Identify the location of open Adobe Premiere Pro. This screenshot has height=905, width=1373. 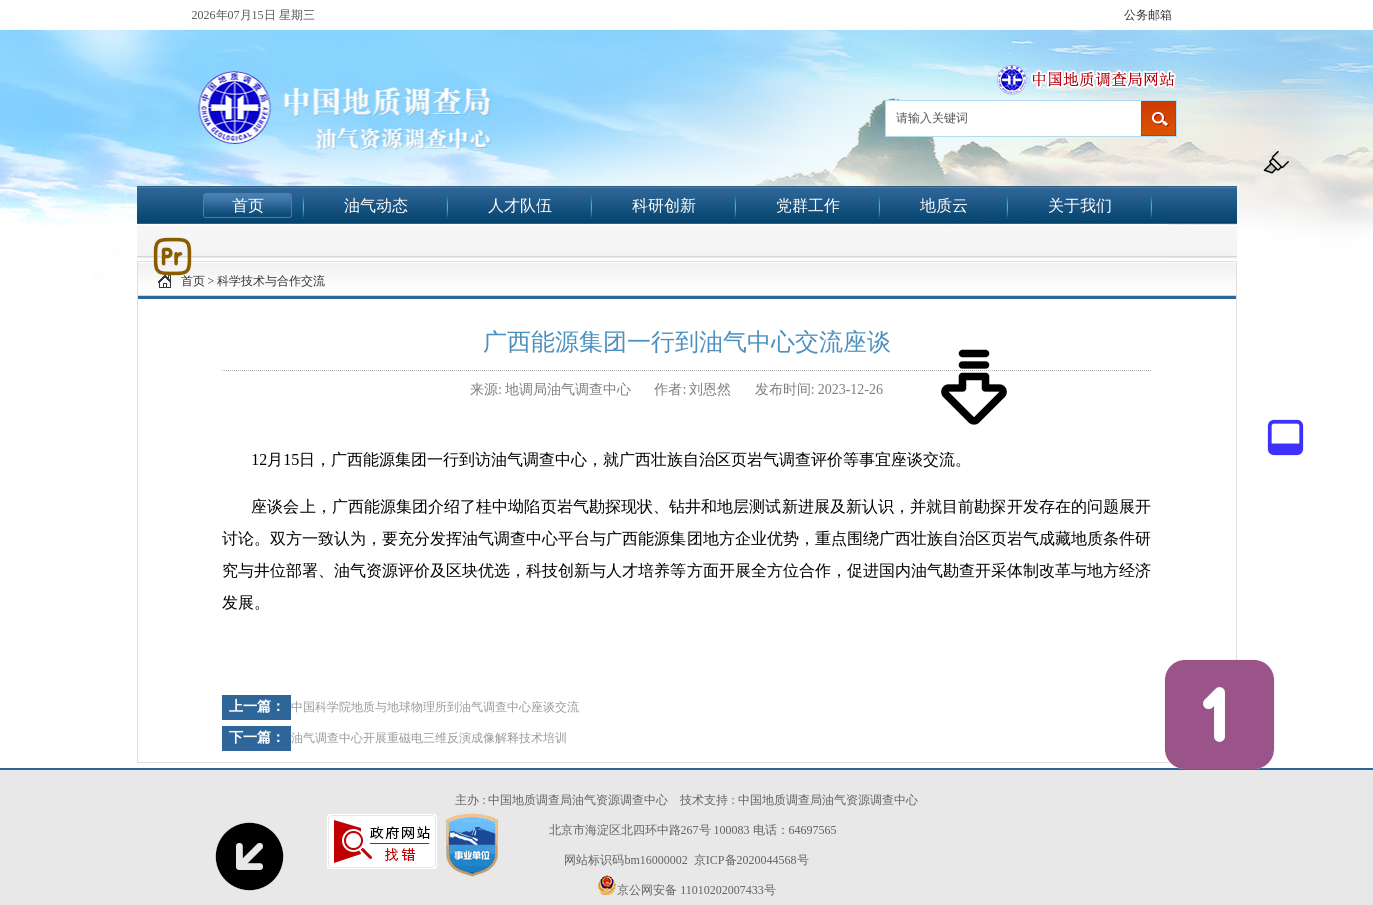
(172, 256).